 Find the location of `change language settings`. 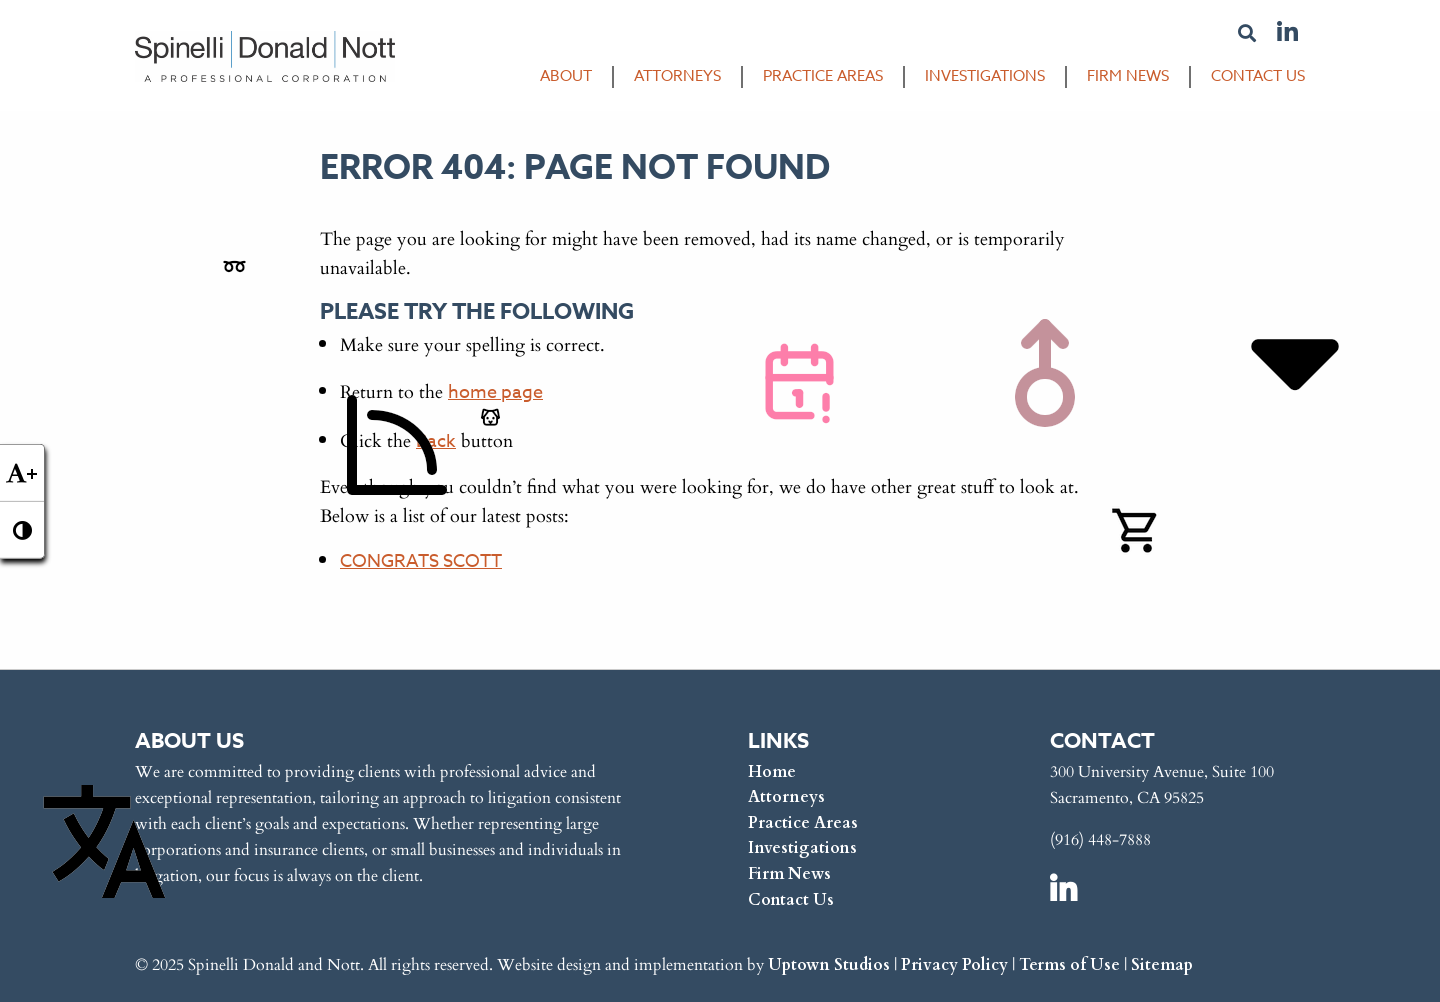

change language settings is located at coordinates (104, 841).